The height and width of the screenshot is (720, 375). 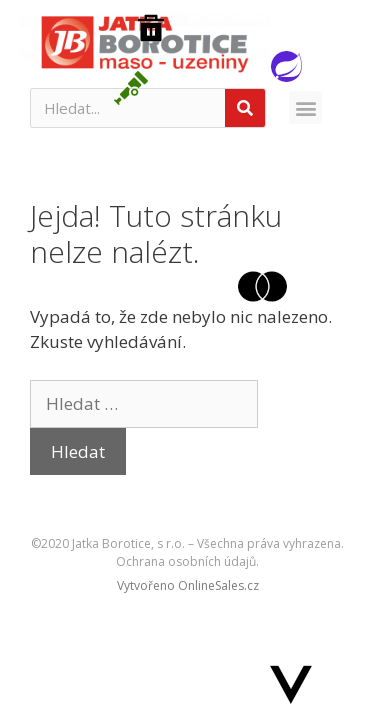 I want to click on pay with mastercard, so click(x=262, y=286).